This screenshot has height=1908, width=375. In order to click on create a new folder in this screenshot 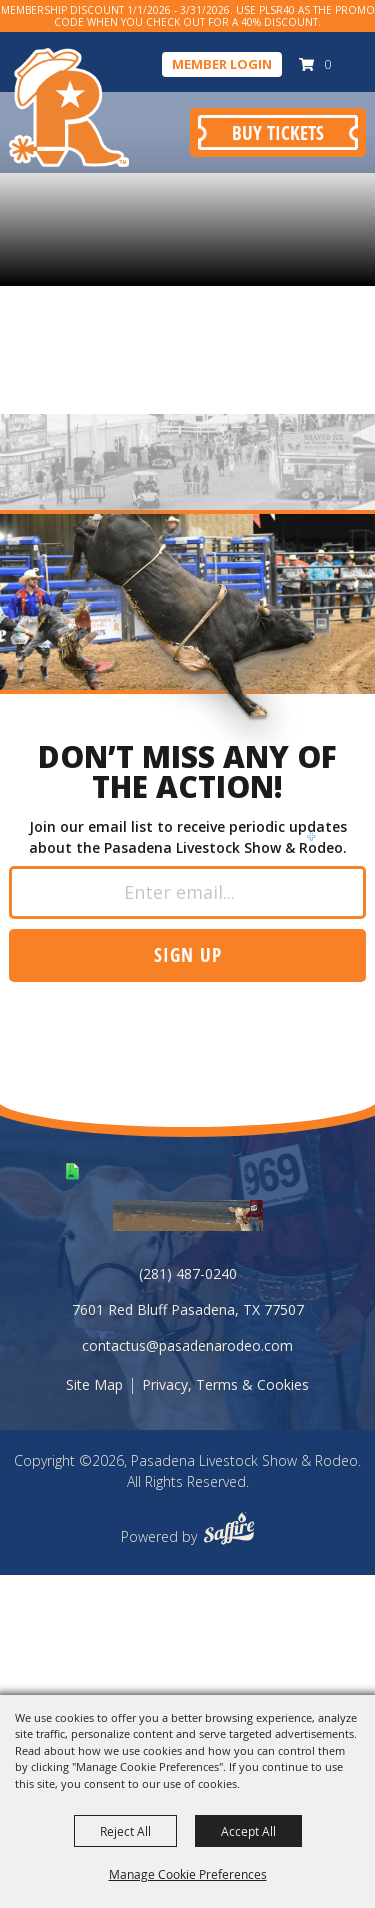, I will do `click(304, 829)`.